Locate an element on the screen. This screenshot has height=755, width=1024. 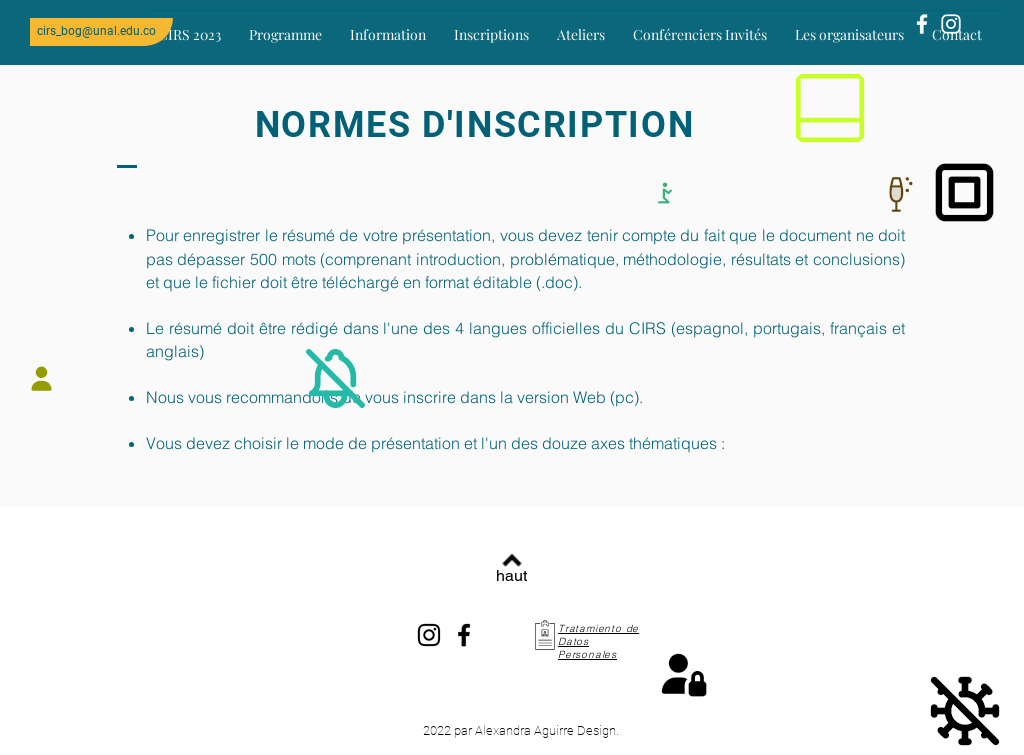
view your profile is located at coordinates (41, 378).